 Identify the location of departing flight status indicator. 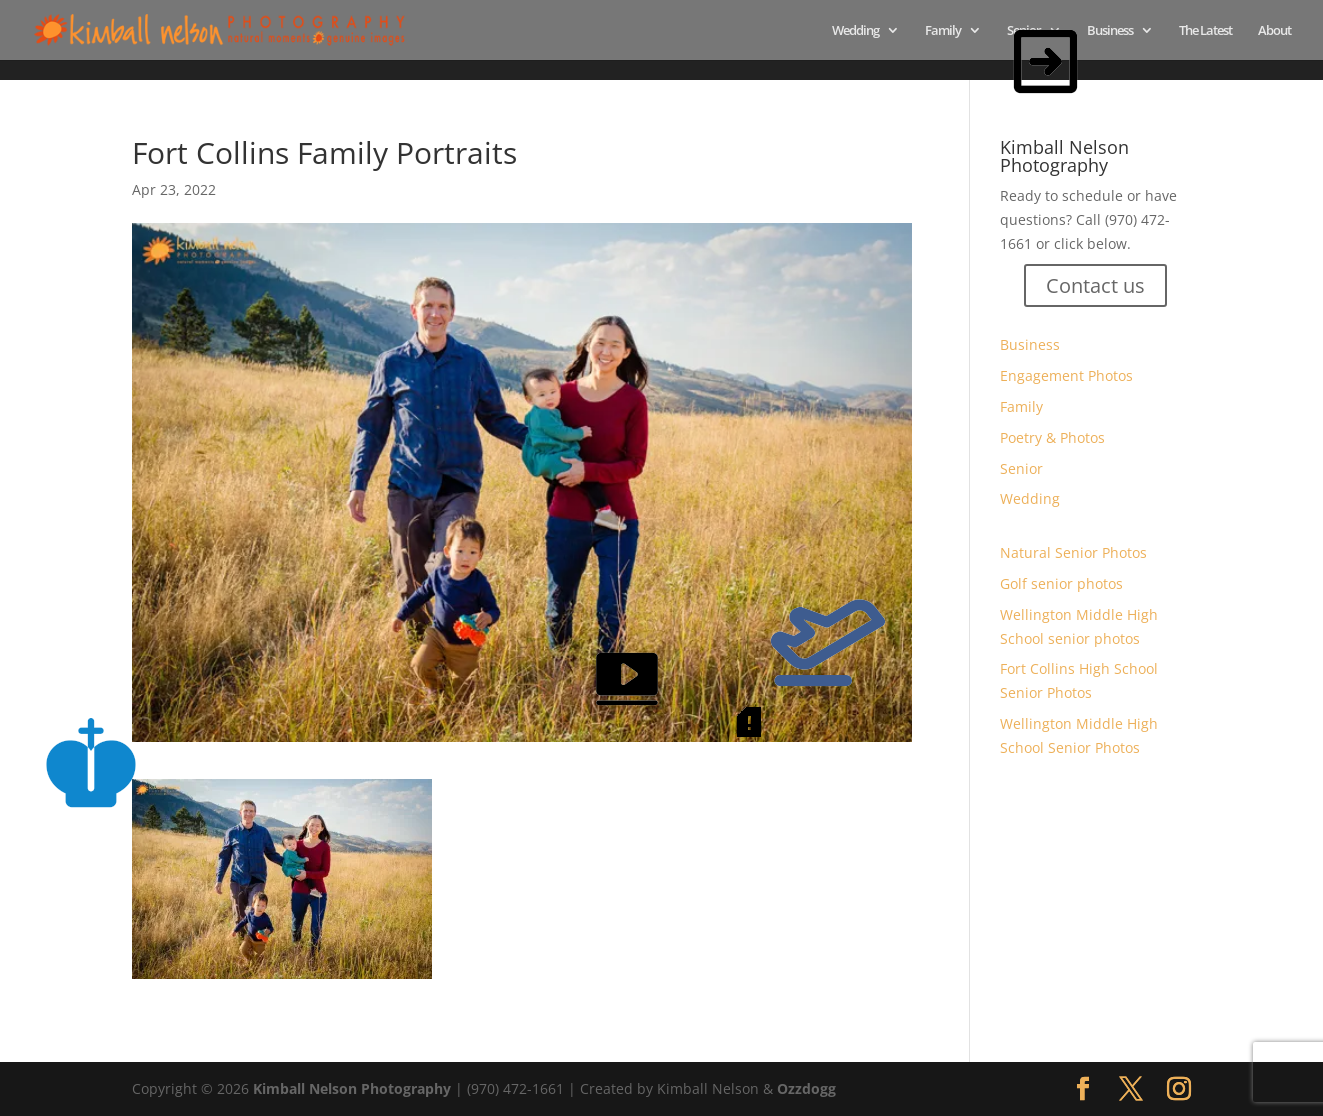
(828, 640).